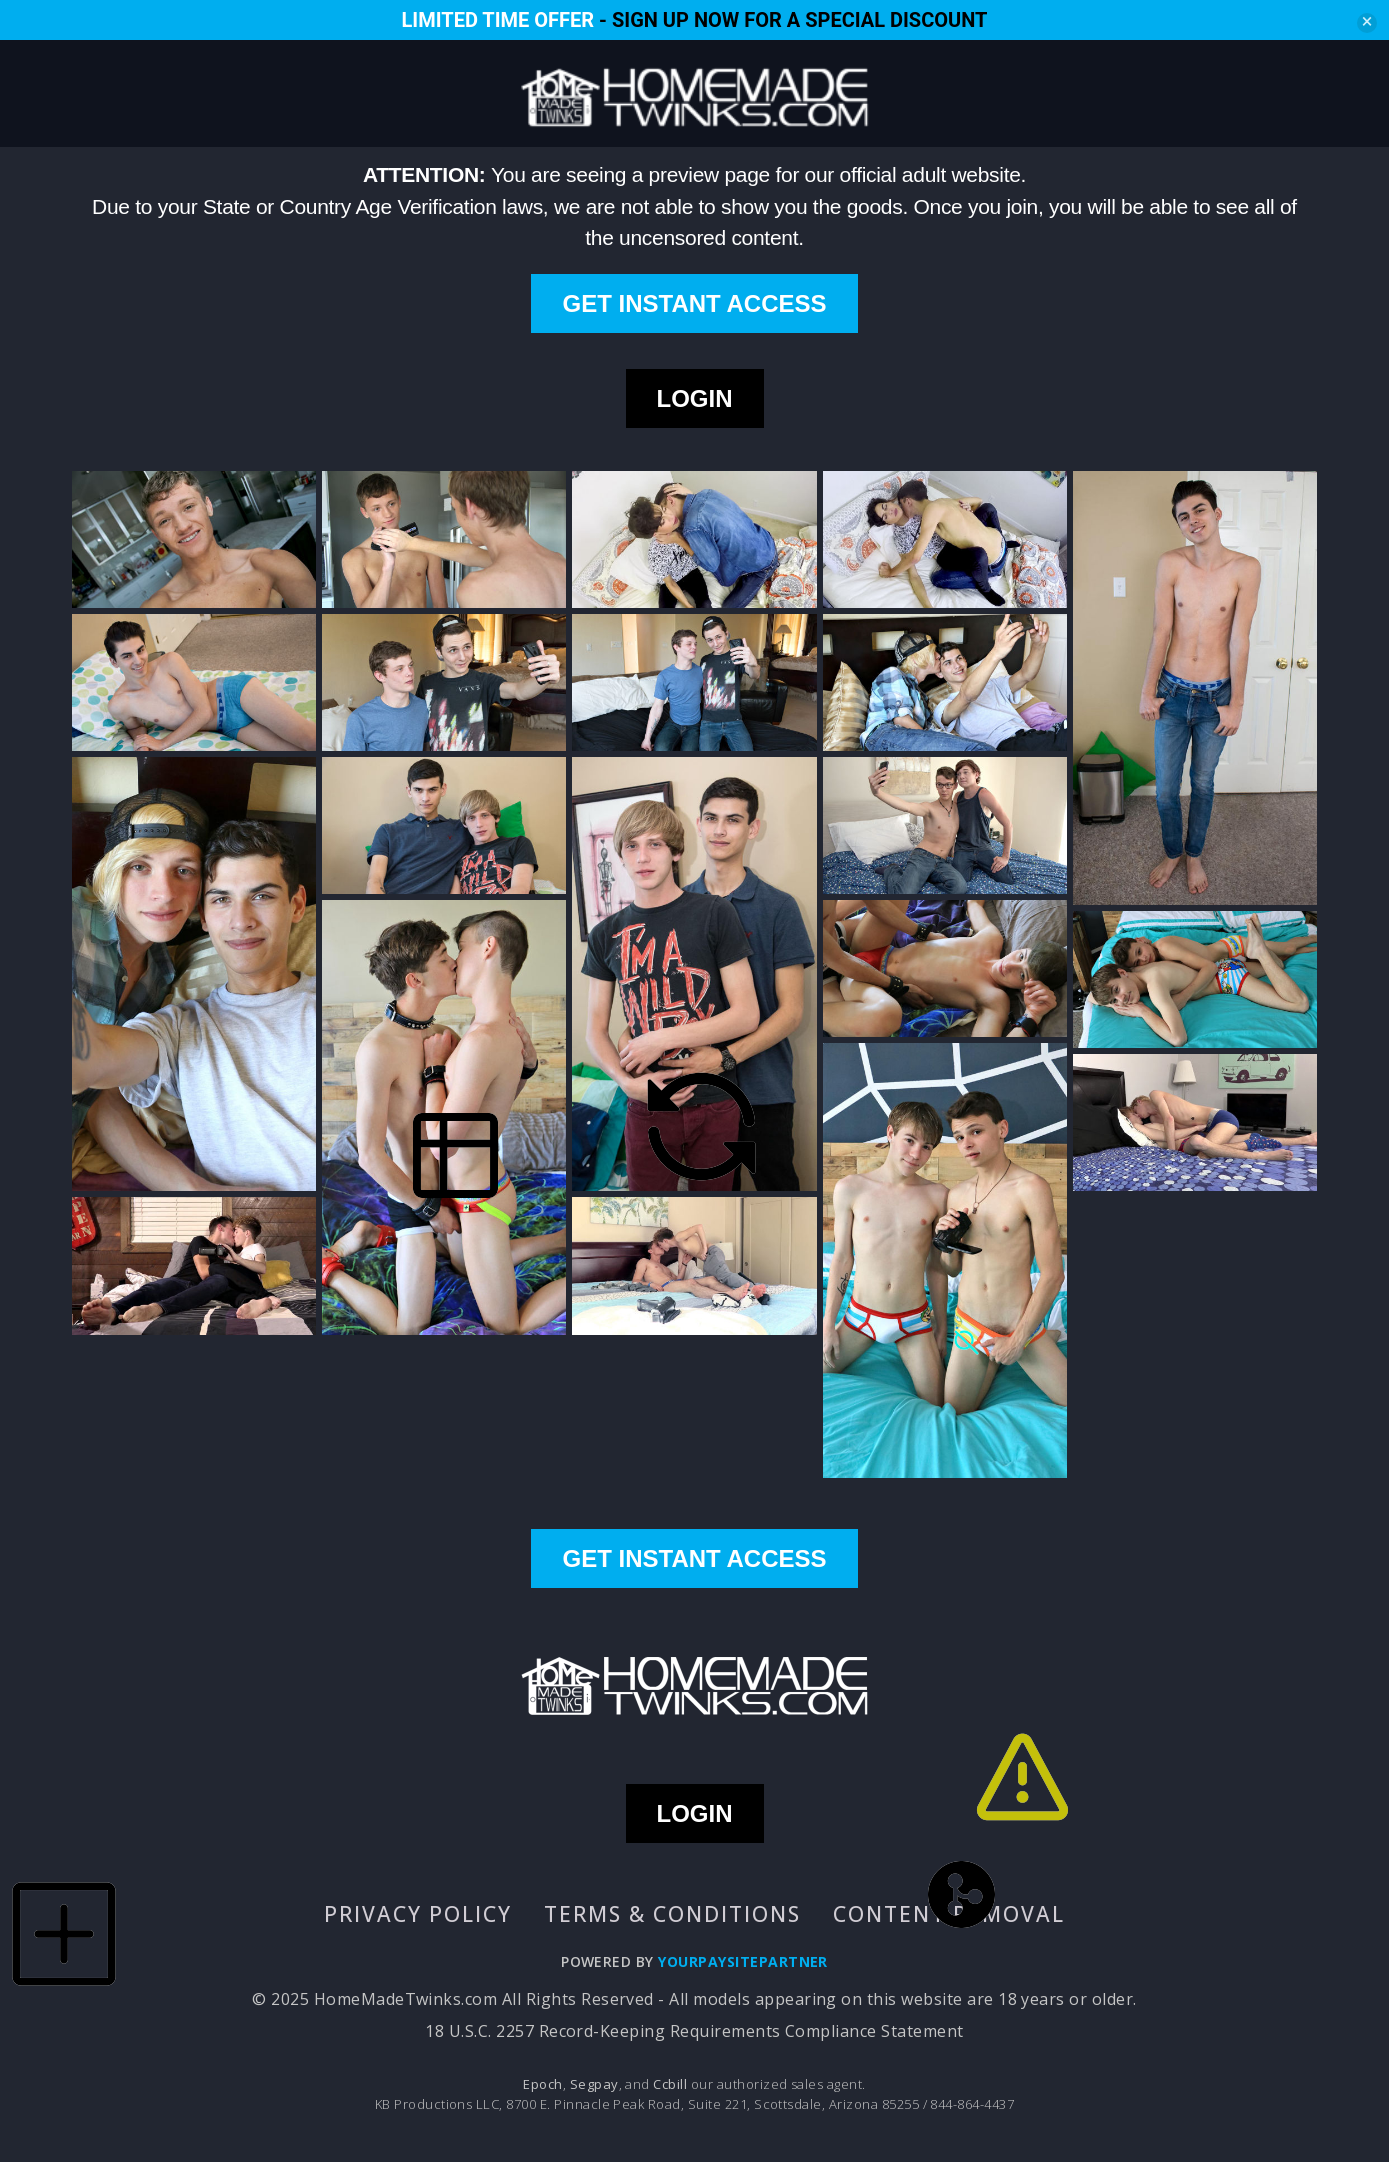 This screenshot has width=1389, height=2162. What do you see at coordinates (961, 1894) in the screenshot?
I see `indicates a merged pull request in your activity feed` at bounding box center [961, 1894].